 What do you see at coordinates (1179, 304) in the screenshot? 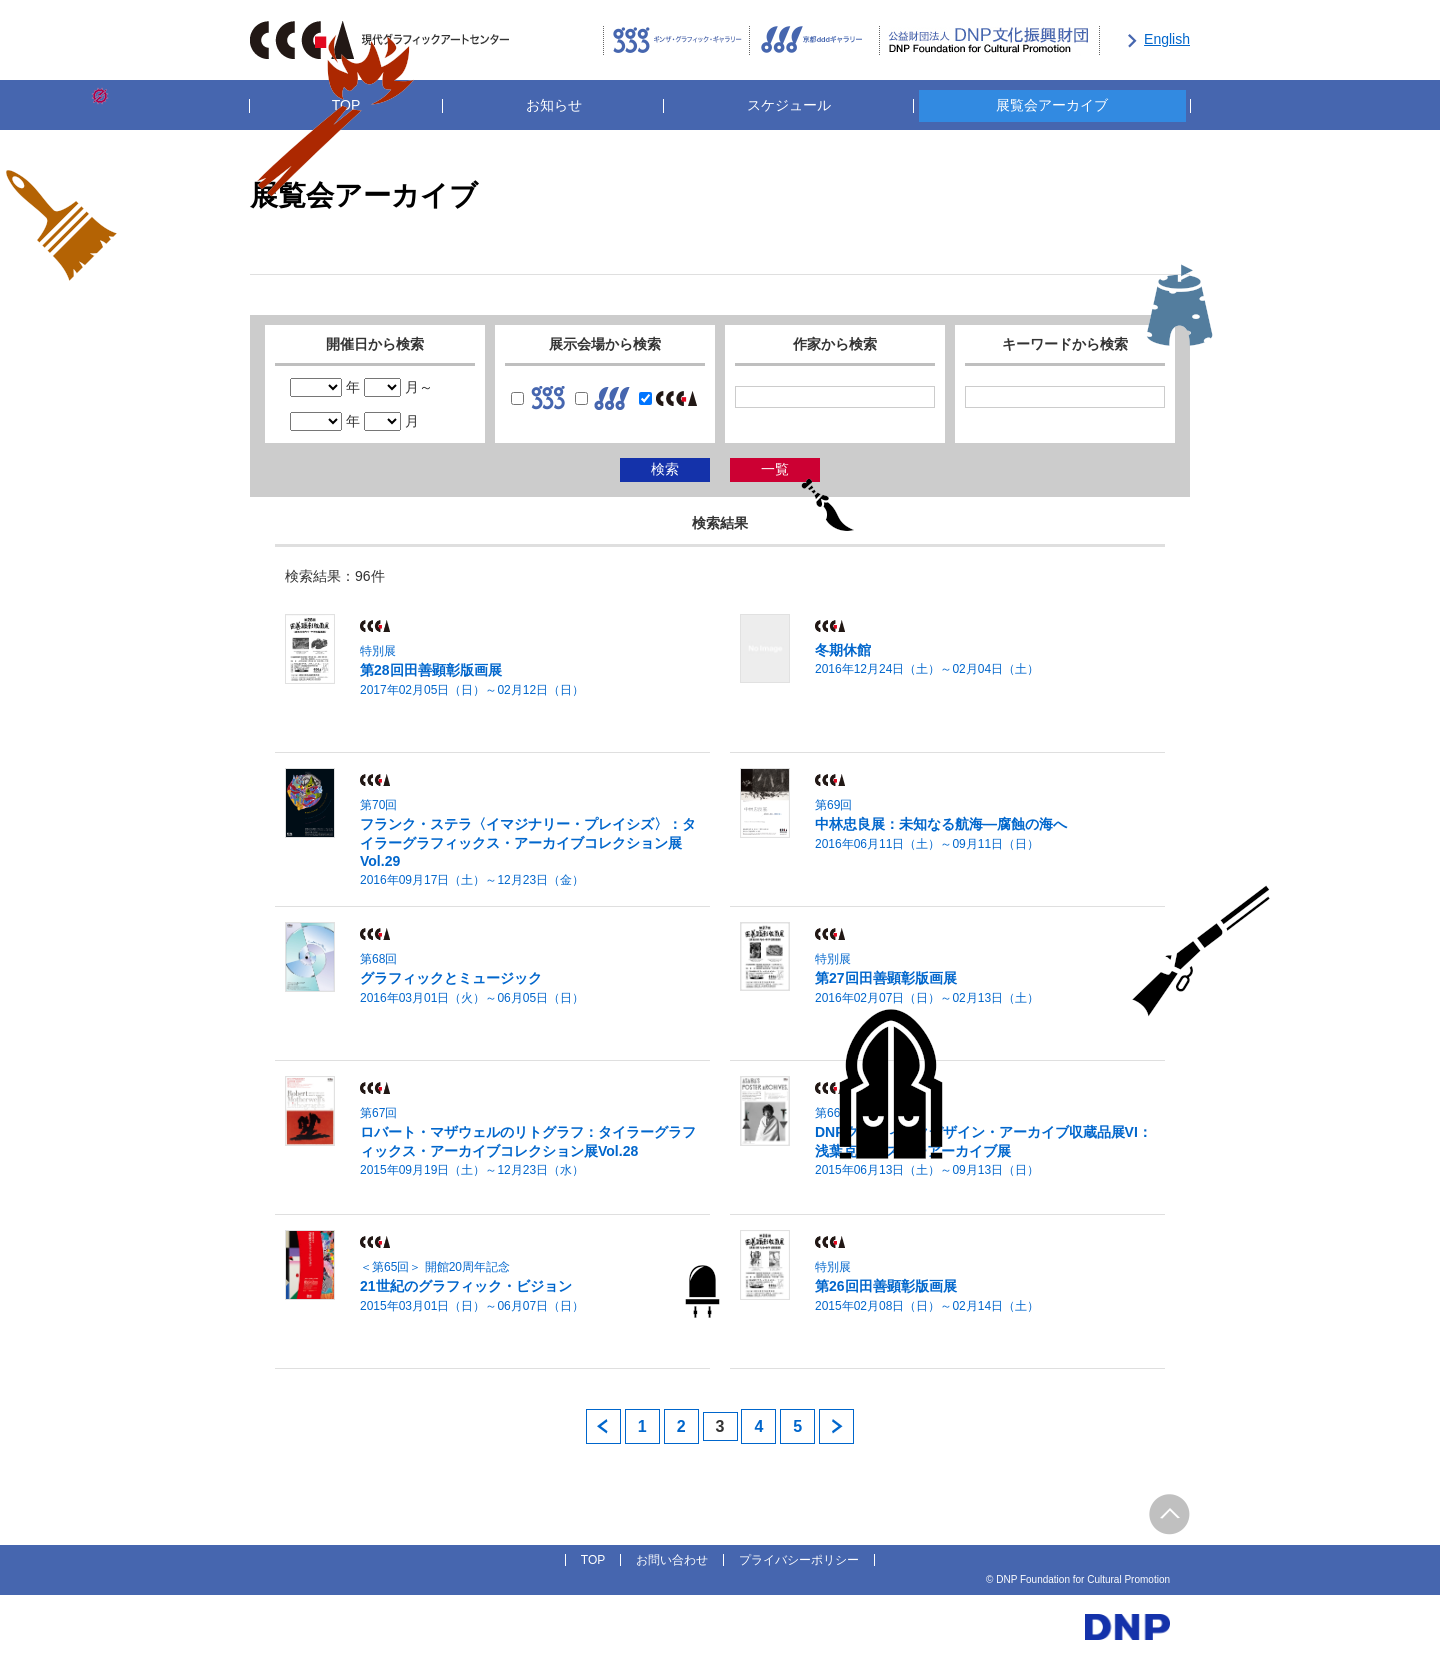
I see `access beach or sandbox game mode` at bounding box center [1179, 304].